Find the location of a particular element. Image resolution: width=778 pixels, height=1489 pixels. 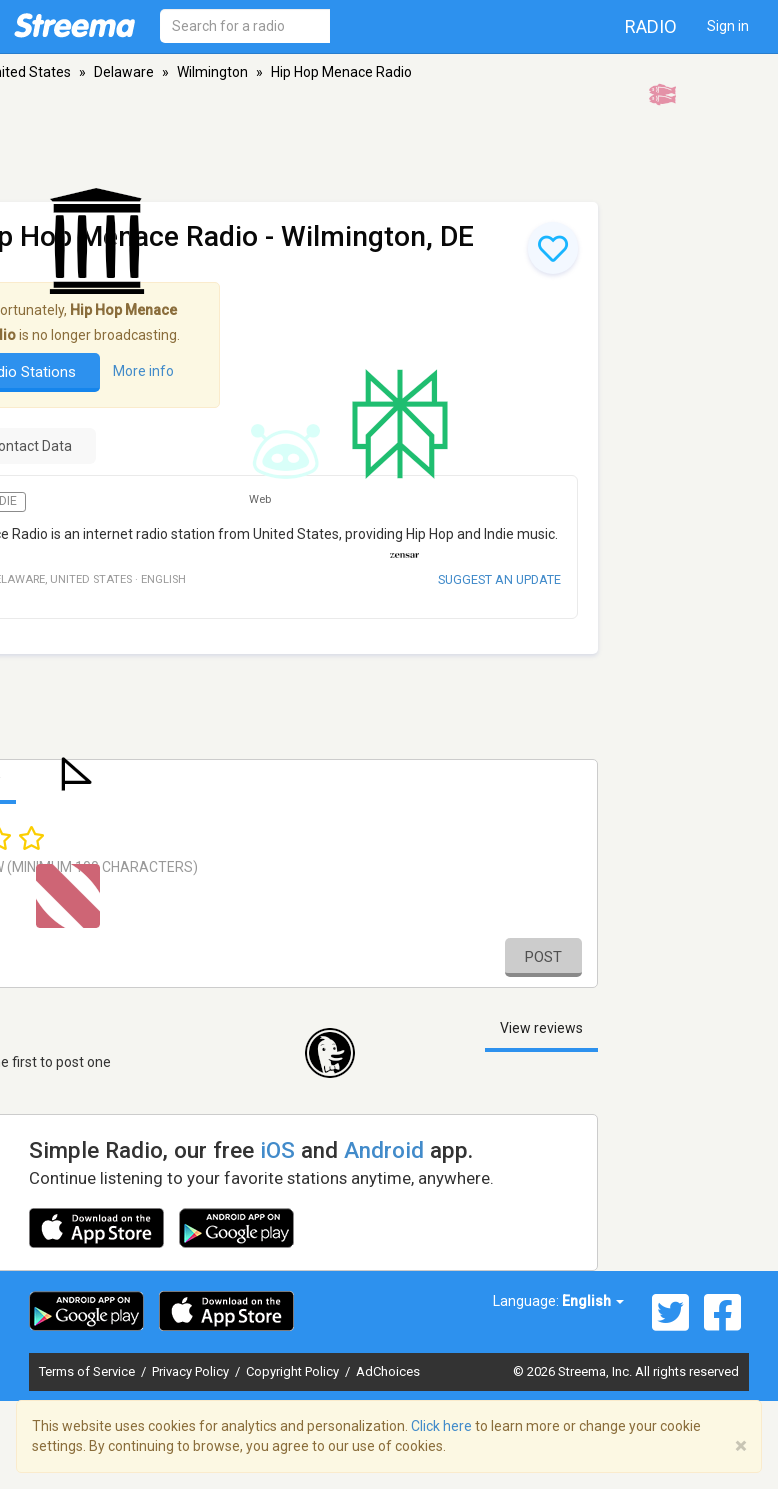

open perplexity ai app is located at coordinates (400, 424).